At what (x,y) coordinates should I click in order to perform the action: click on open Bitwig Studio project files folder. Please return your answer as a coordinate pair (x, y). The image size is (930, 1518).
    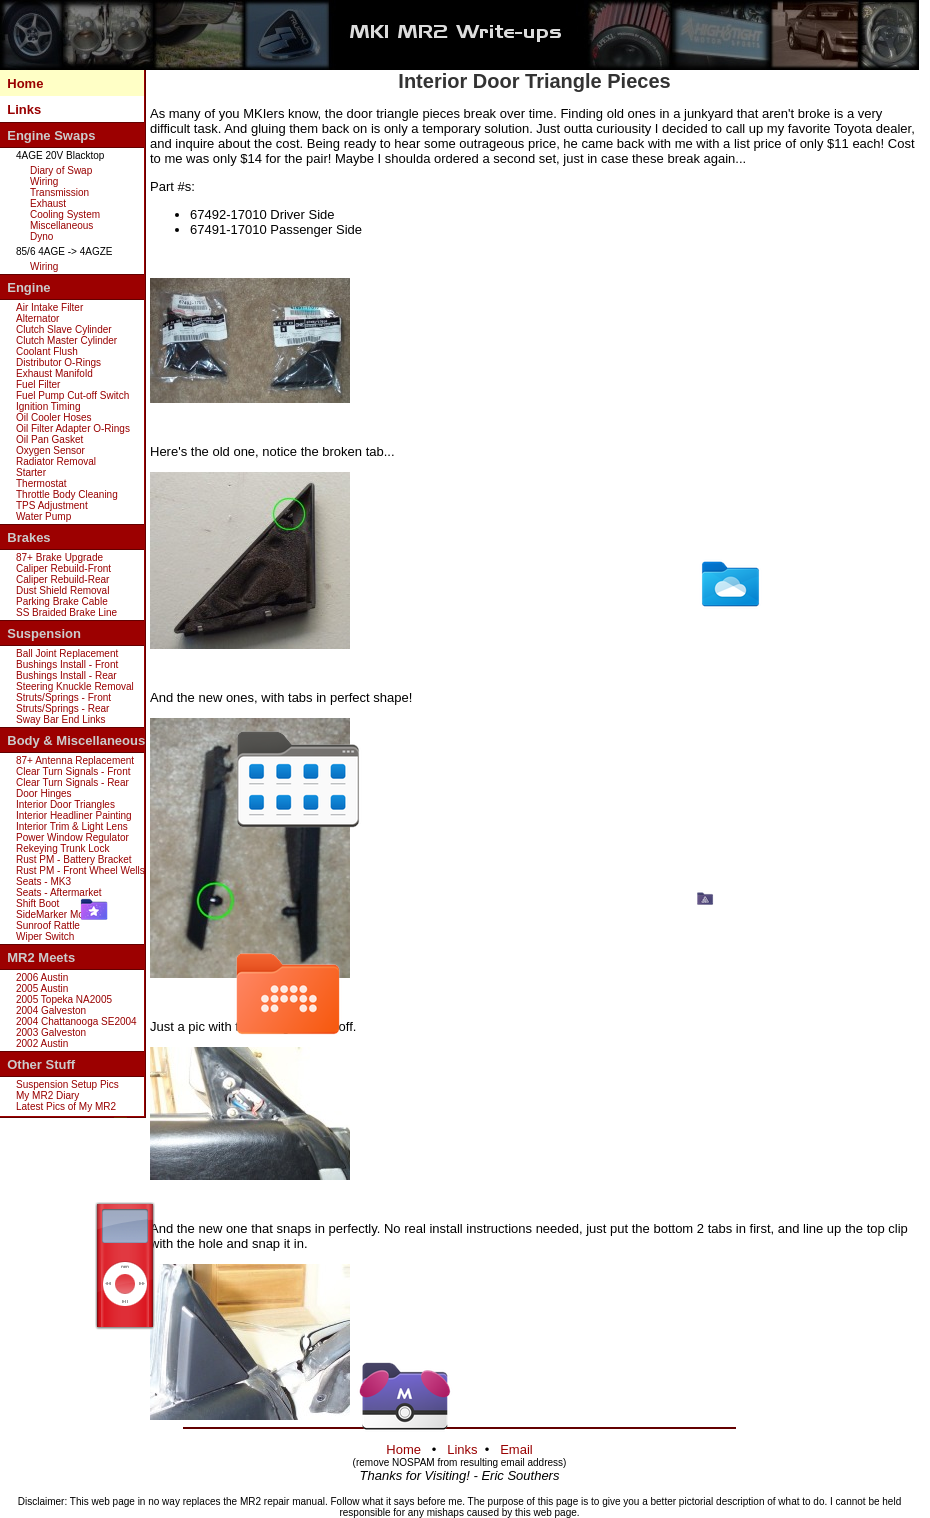
    Looking at the image, I should click on (287, 996).